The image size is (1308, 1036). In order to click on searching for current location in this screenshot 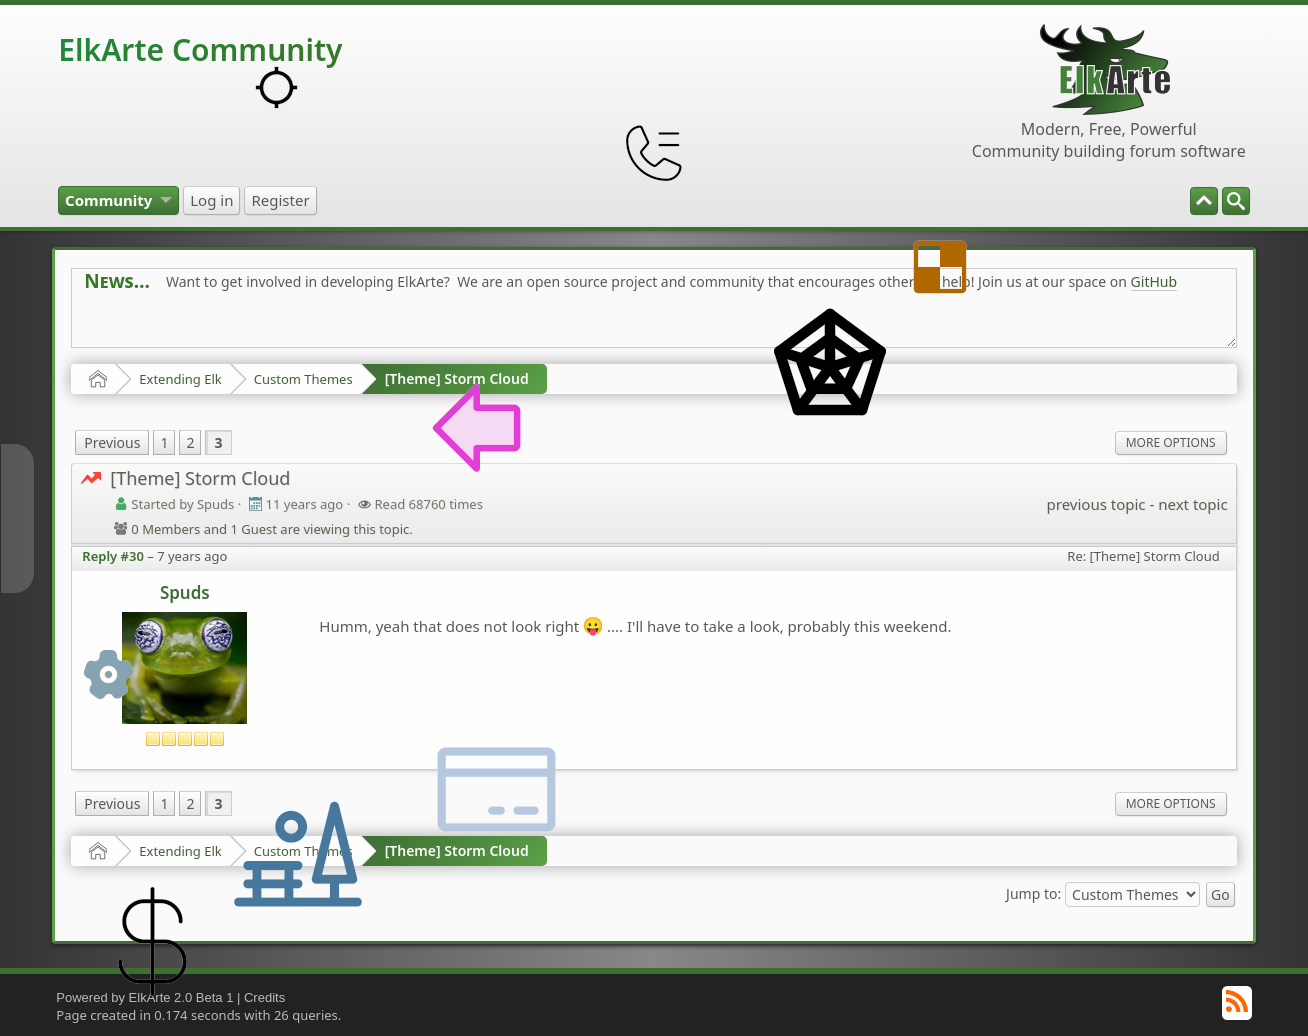, I will do `click(276, 87)`.